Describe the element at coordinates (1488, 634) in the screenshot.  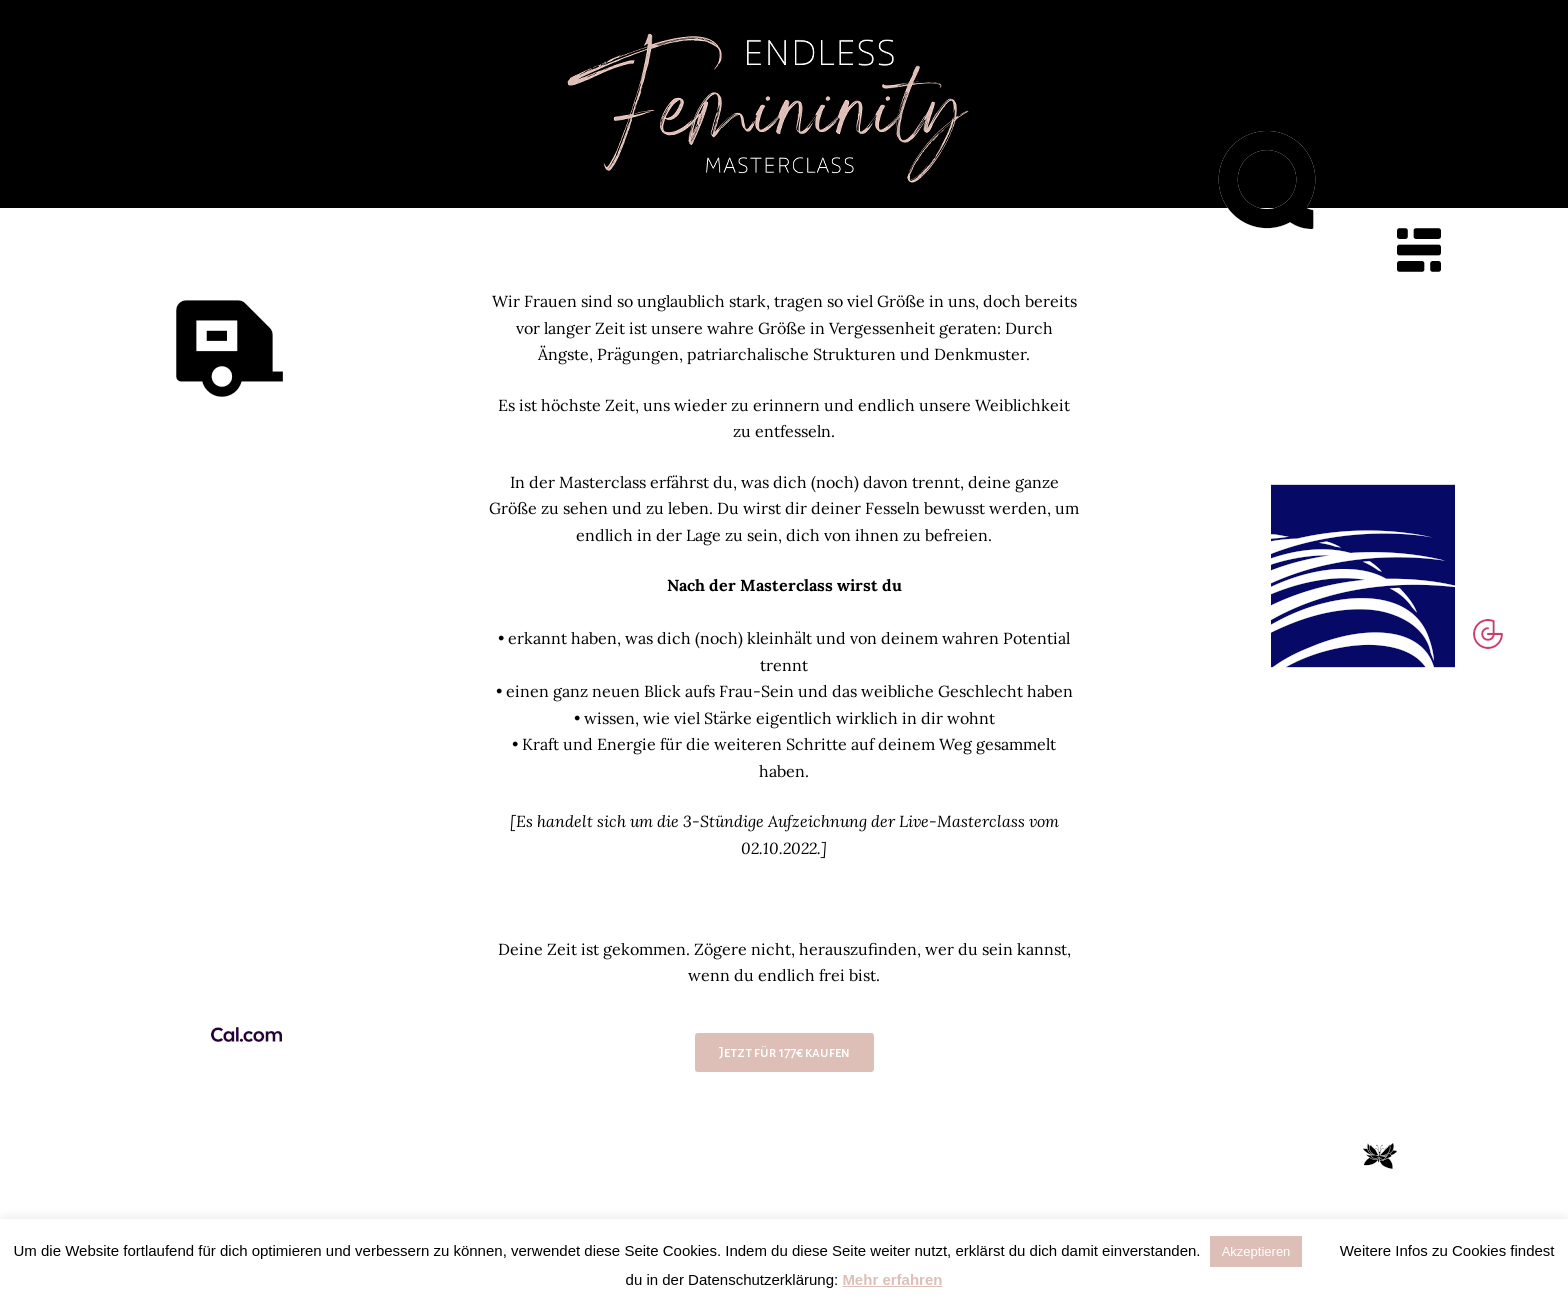
I see `visit the Game Developer website` at that location.